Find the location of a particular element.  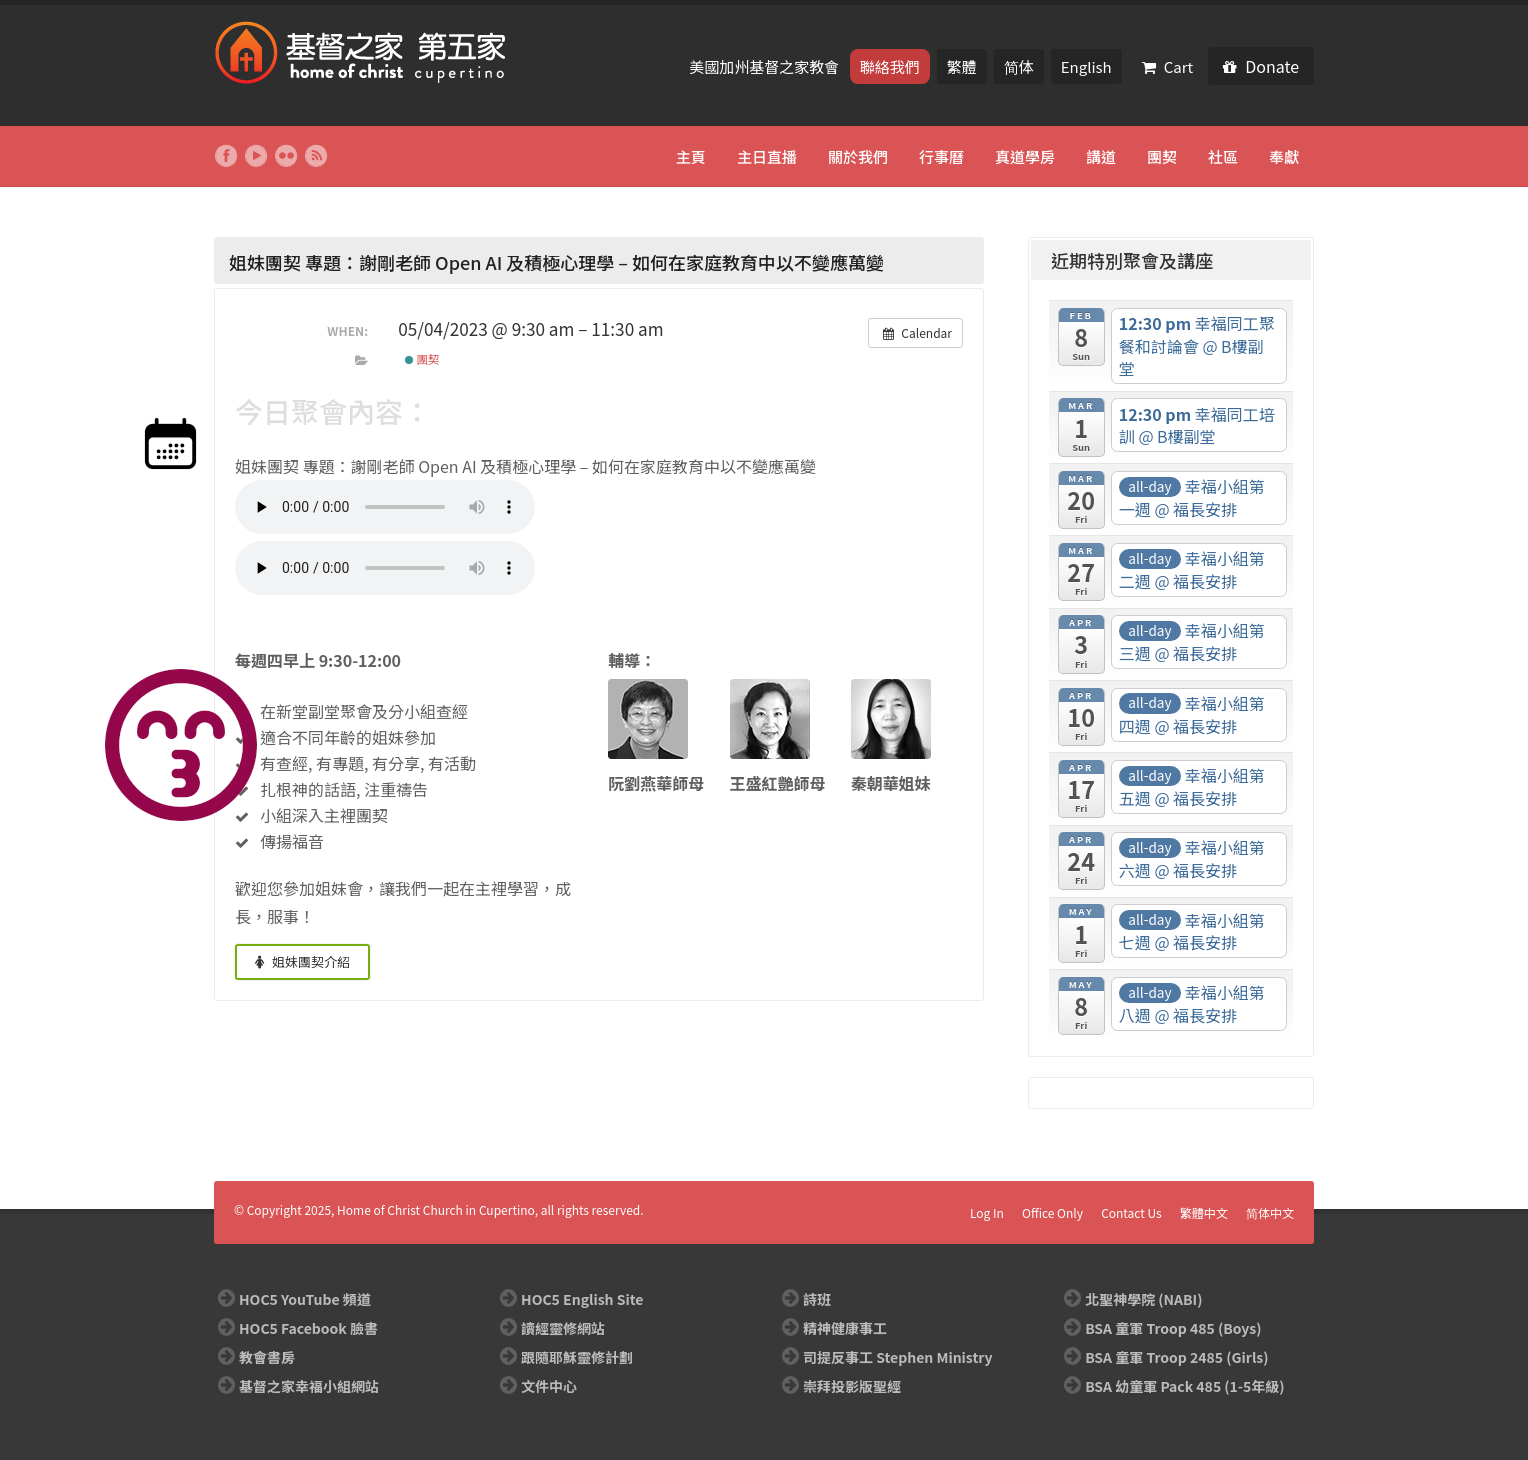

send a kiss or affectionate reaction is located at coordinates (181, 745).